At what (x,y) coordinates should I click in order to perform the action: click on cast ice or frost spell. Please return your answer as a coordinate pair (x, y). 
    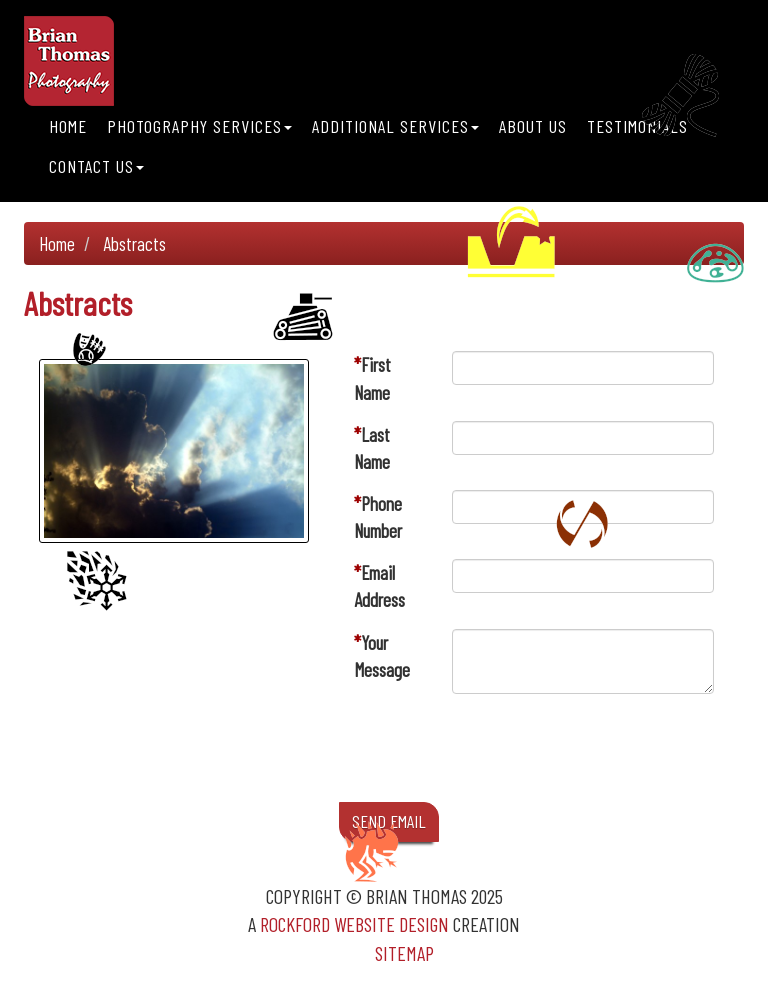
    Looking at the image, I should click on (97, 581).